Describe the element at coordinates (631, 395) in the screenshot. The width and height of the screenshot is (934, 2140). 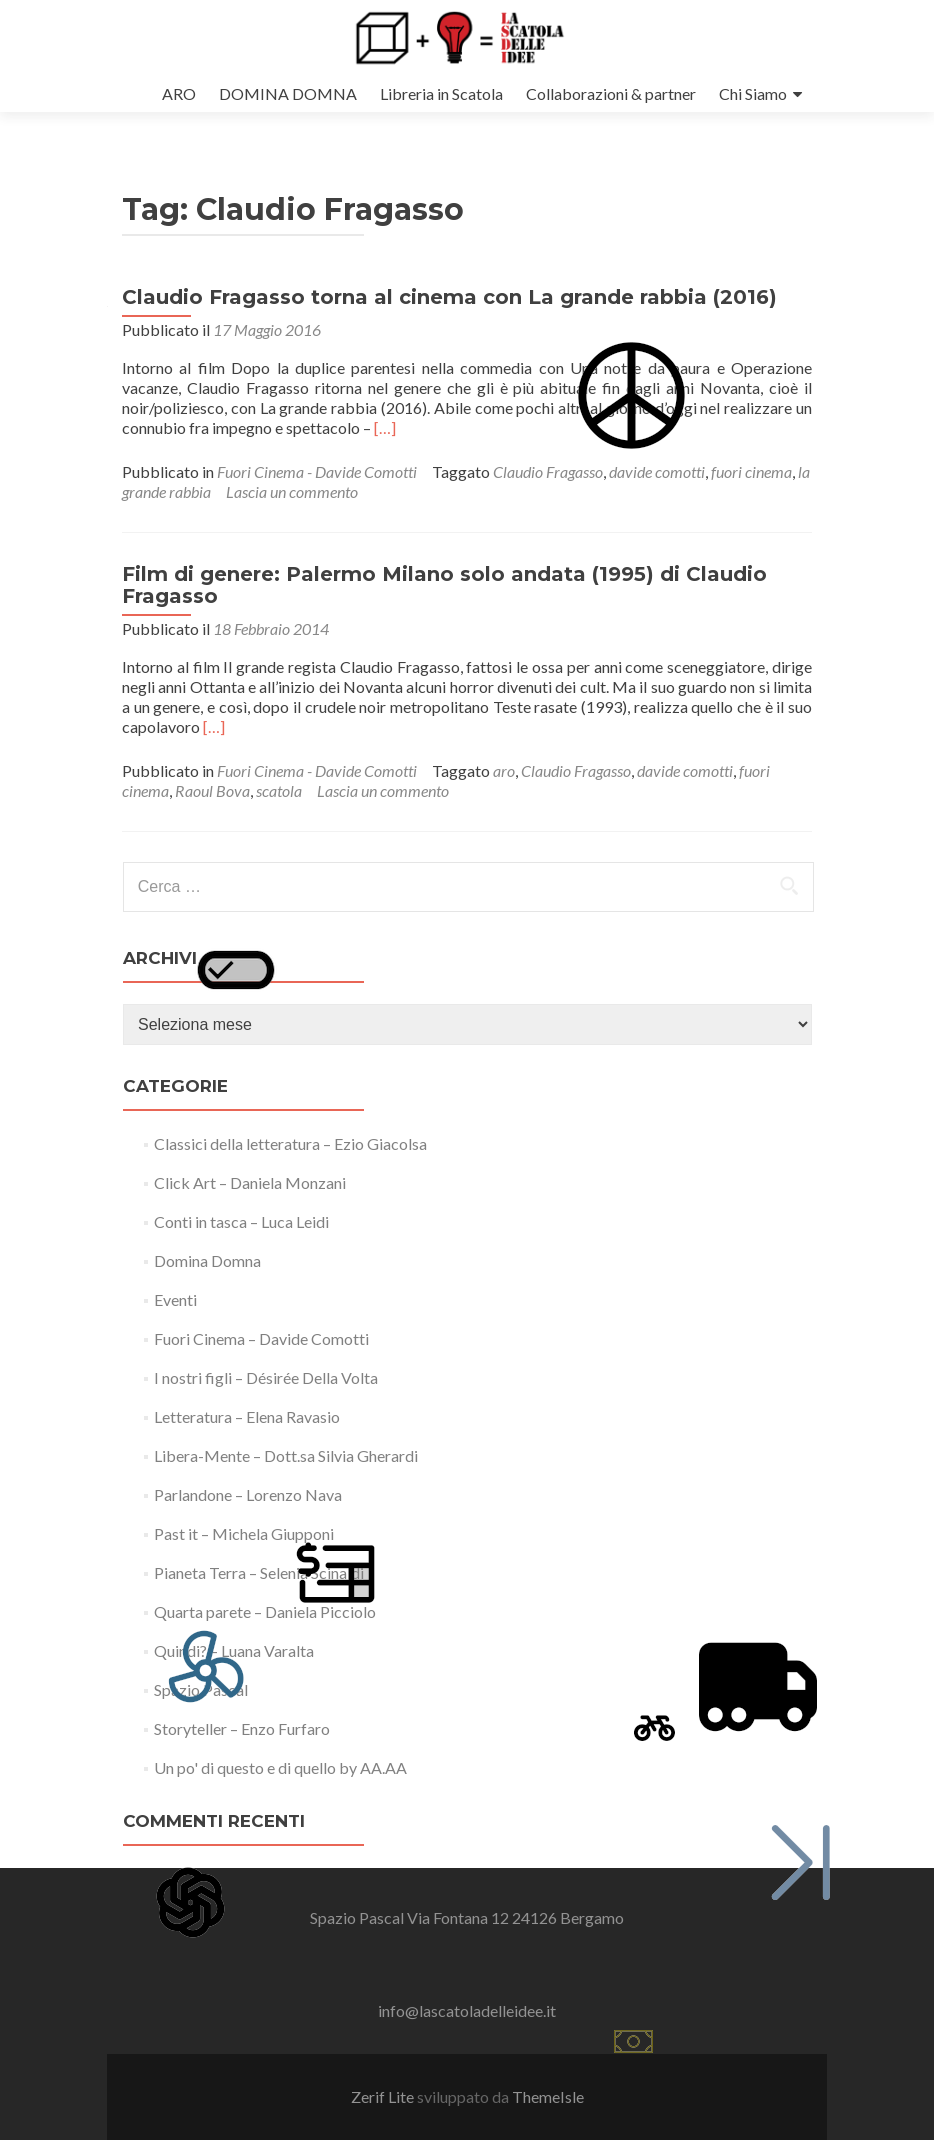
I see `indicates a peaceful or non-violent mode/setting` at that location.